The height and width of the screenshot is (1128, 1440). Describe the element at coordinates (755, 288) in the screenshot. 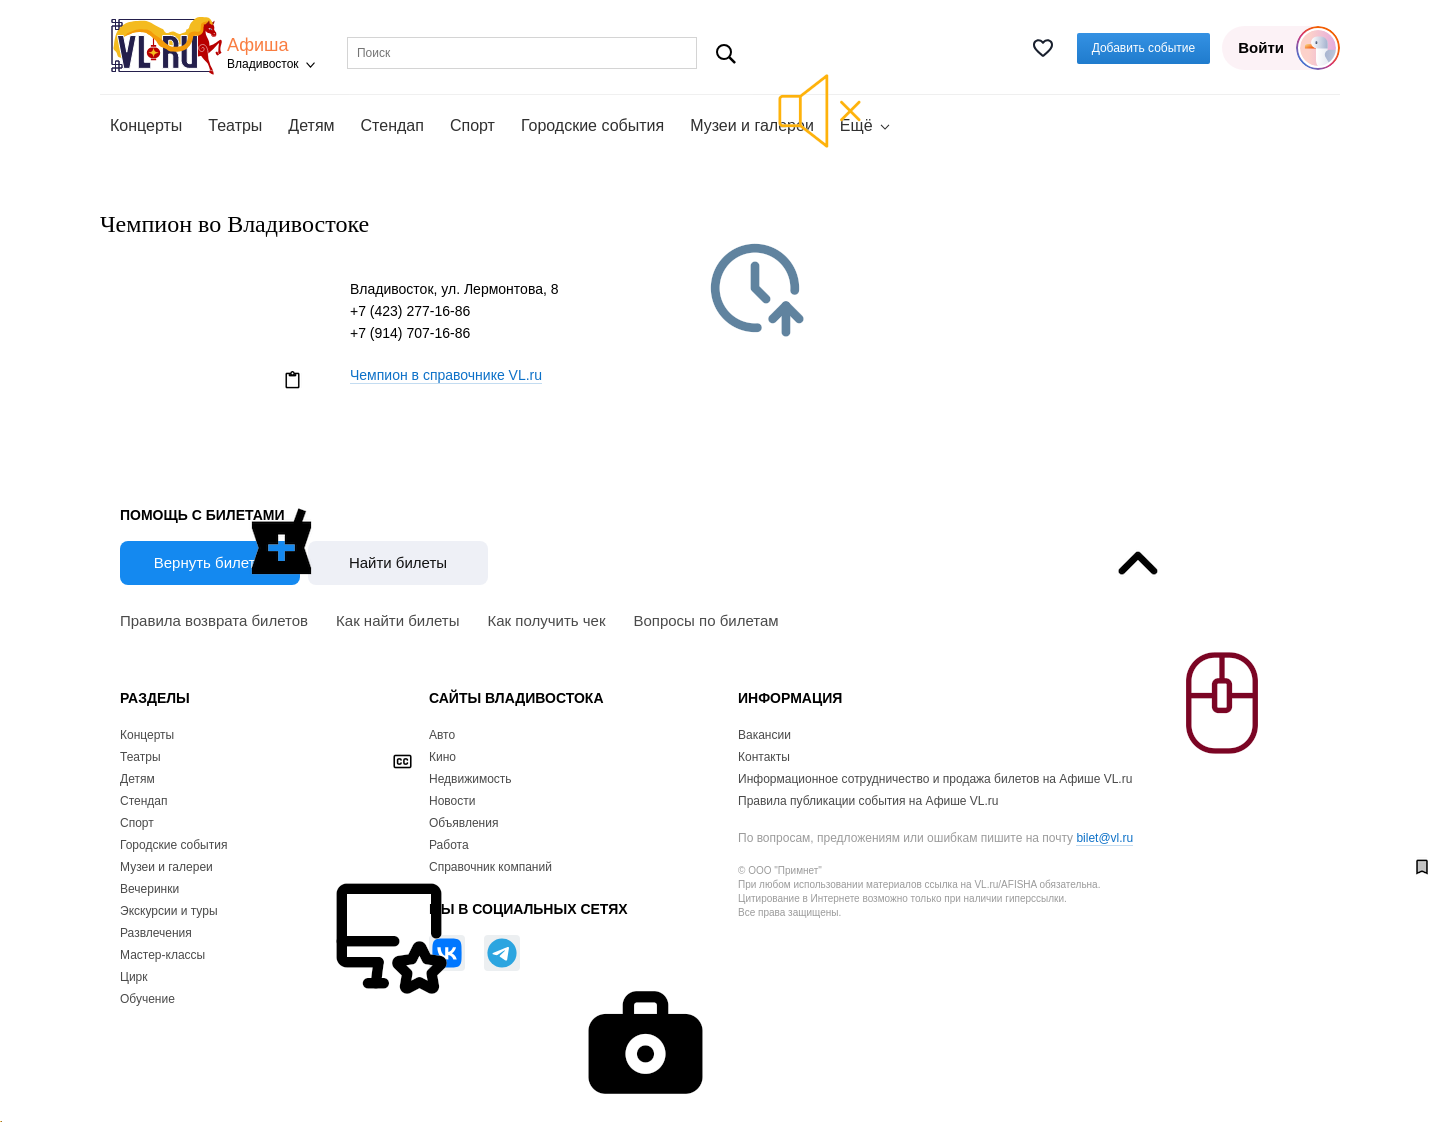

I see `move time forward or reschedule later` at that location.